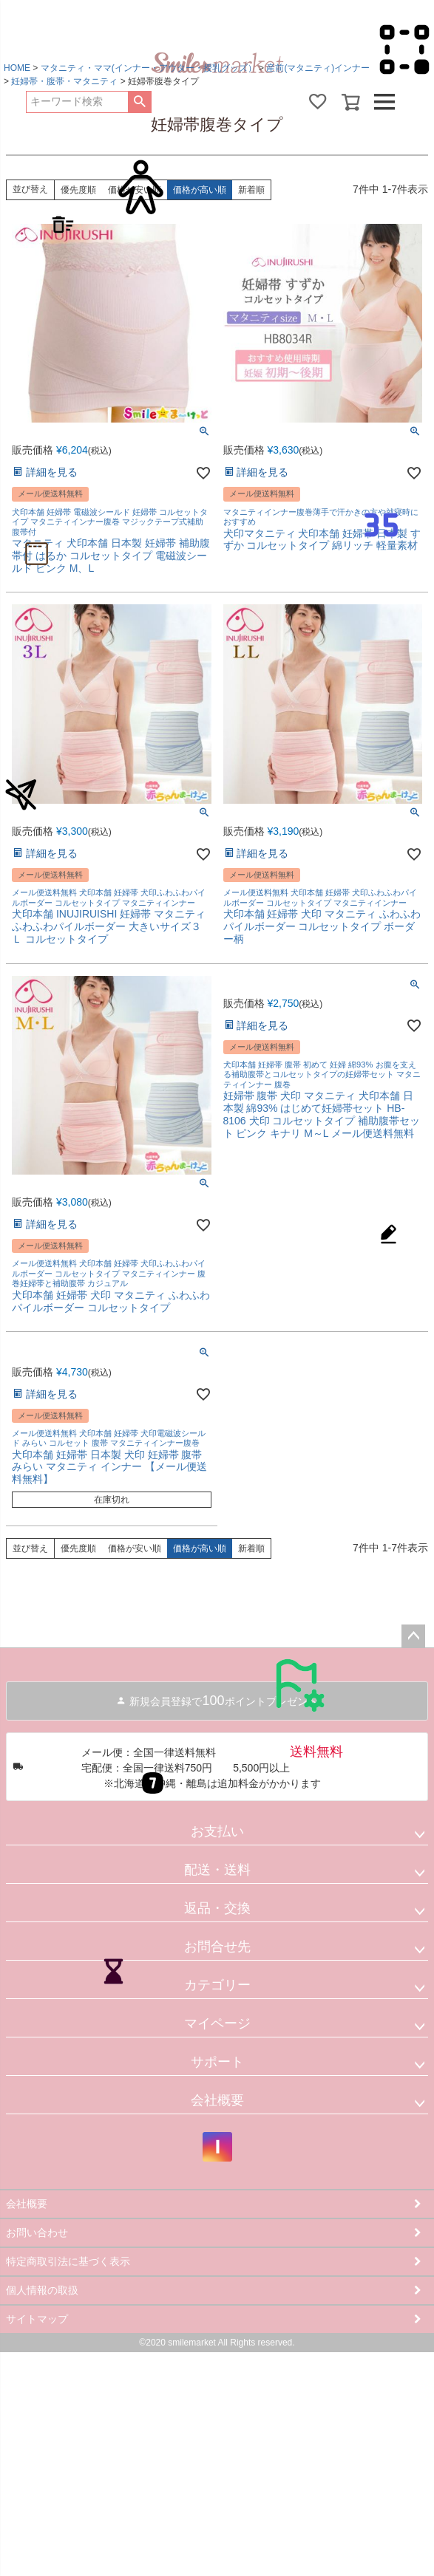  What do you see at coordinates (388, 1234) in the screenshot?
I see `edit content or text` at bounding box center [388, 1234].